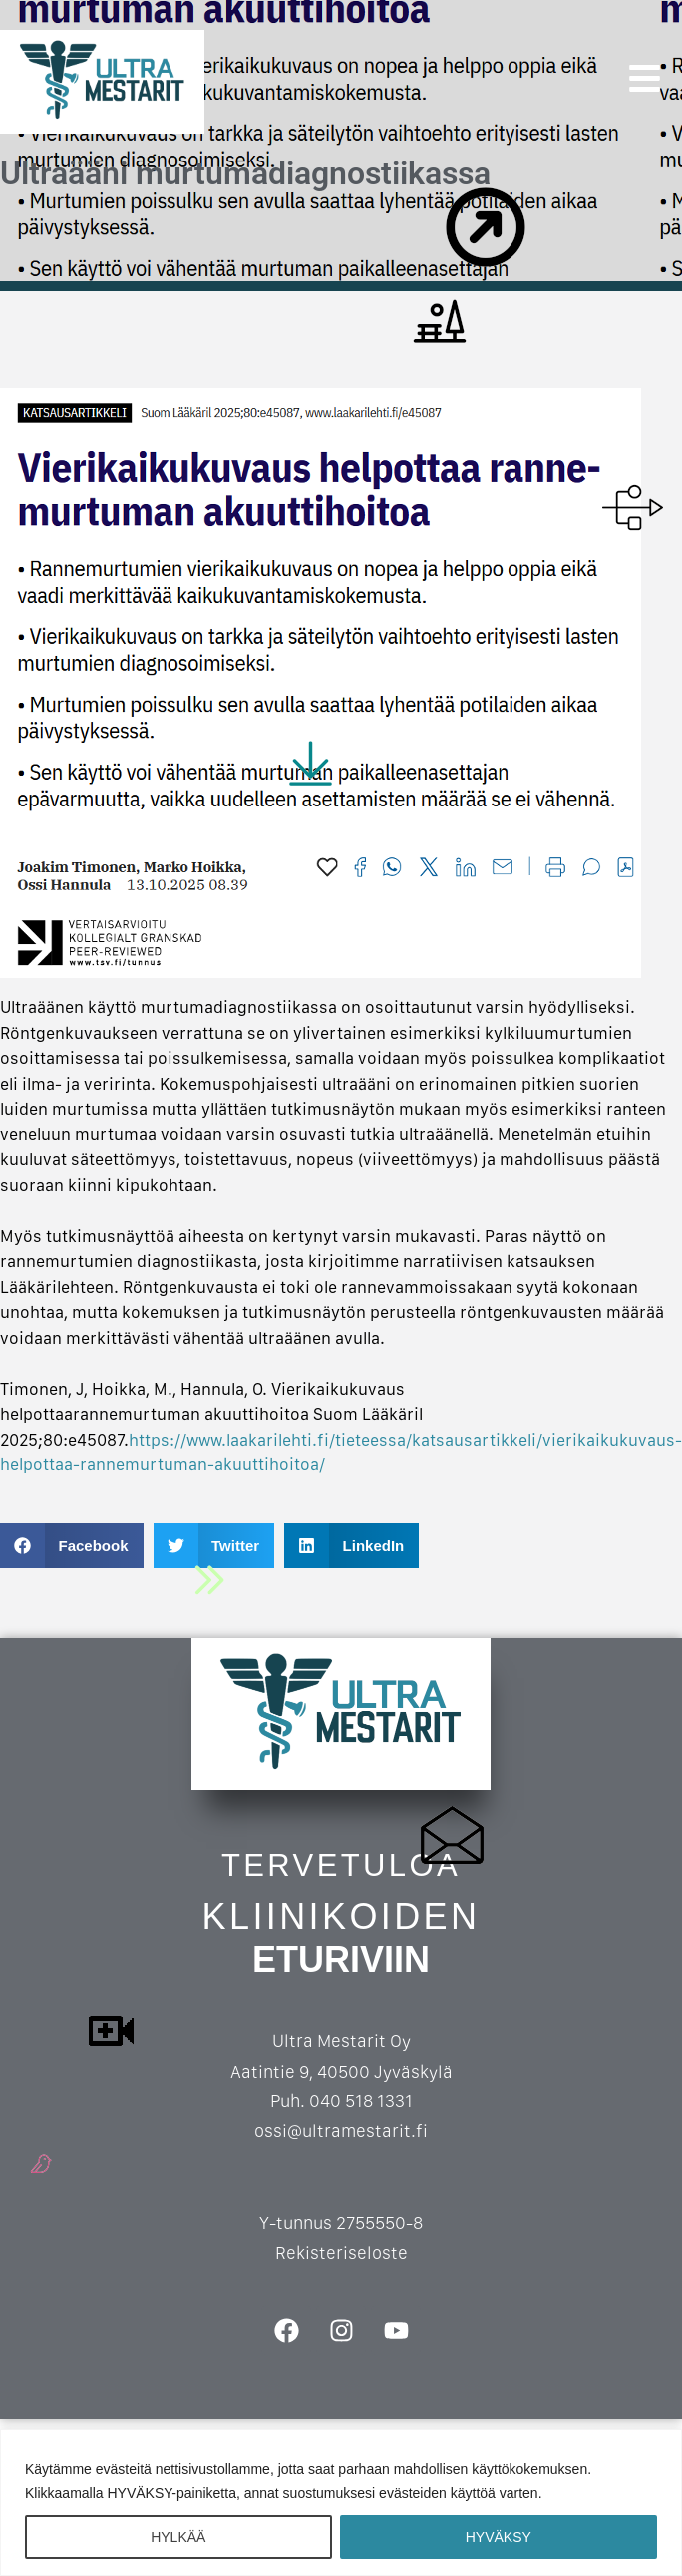  Describe the element at coordinates (440, 324) in the screenshot. I see `view nearby parks or green spaces` at that location.